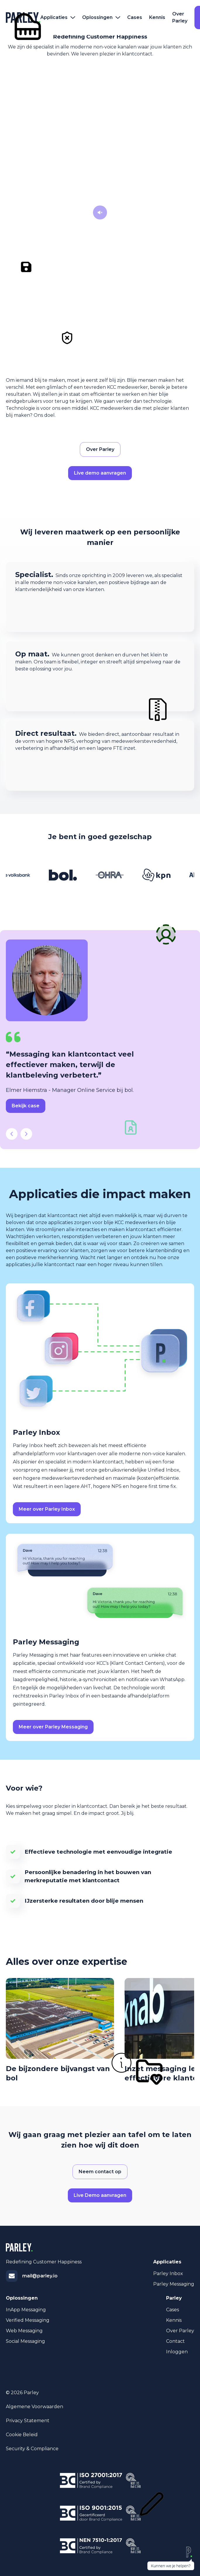 This screenshot has height=2576, width=200. I want to click on incomplete or pending user profile, so click(166, 934).